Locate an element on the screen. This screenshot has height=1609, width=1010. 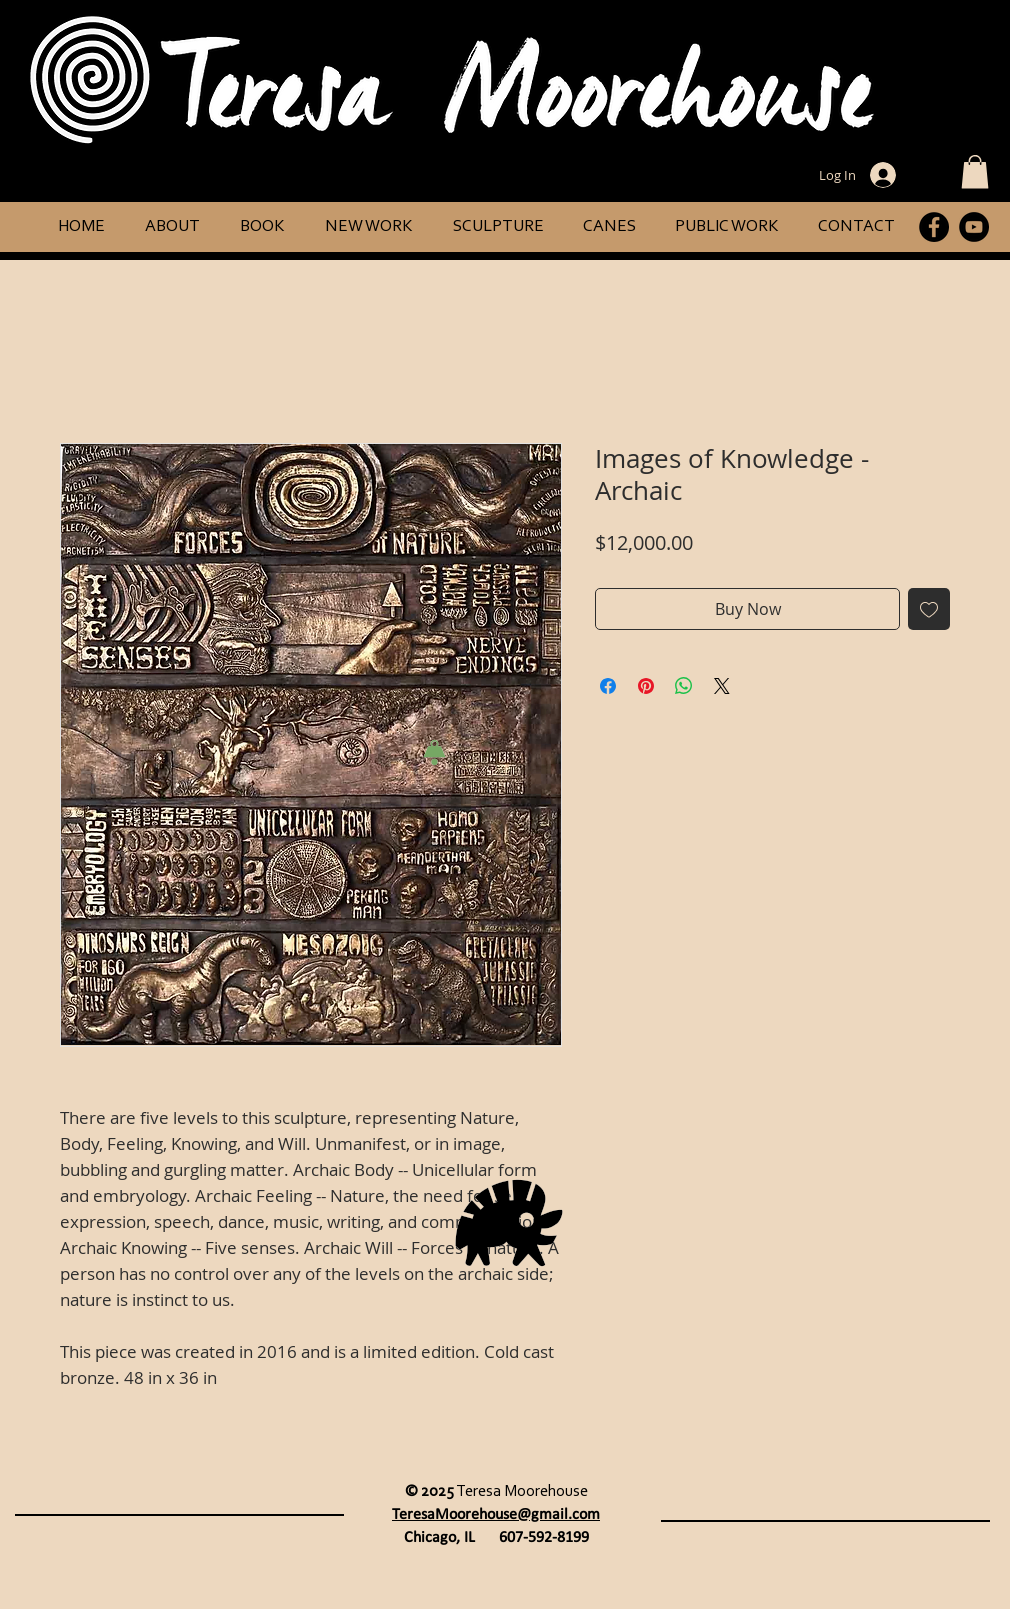
indicates a crushing or weight-based attack in a game is located at coordinates (434, 752).